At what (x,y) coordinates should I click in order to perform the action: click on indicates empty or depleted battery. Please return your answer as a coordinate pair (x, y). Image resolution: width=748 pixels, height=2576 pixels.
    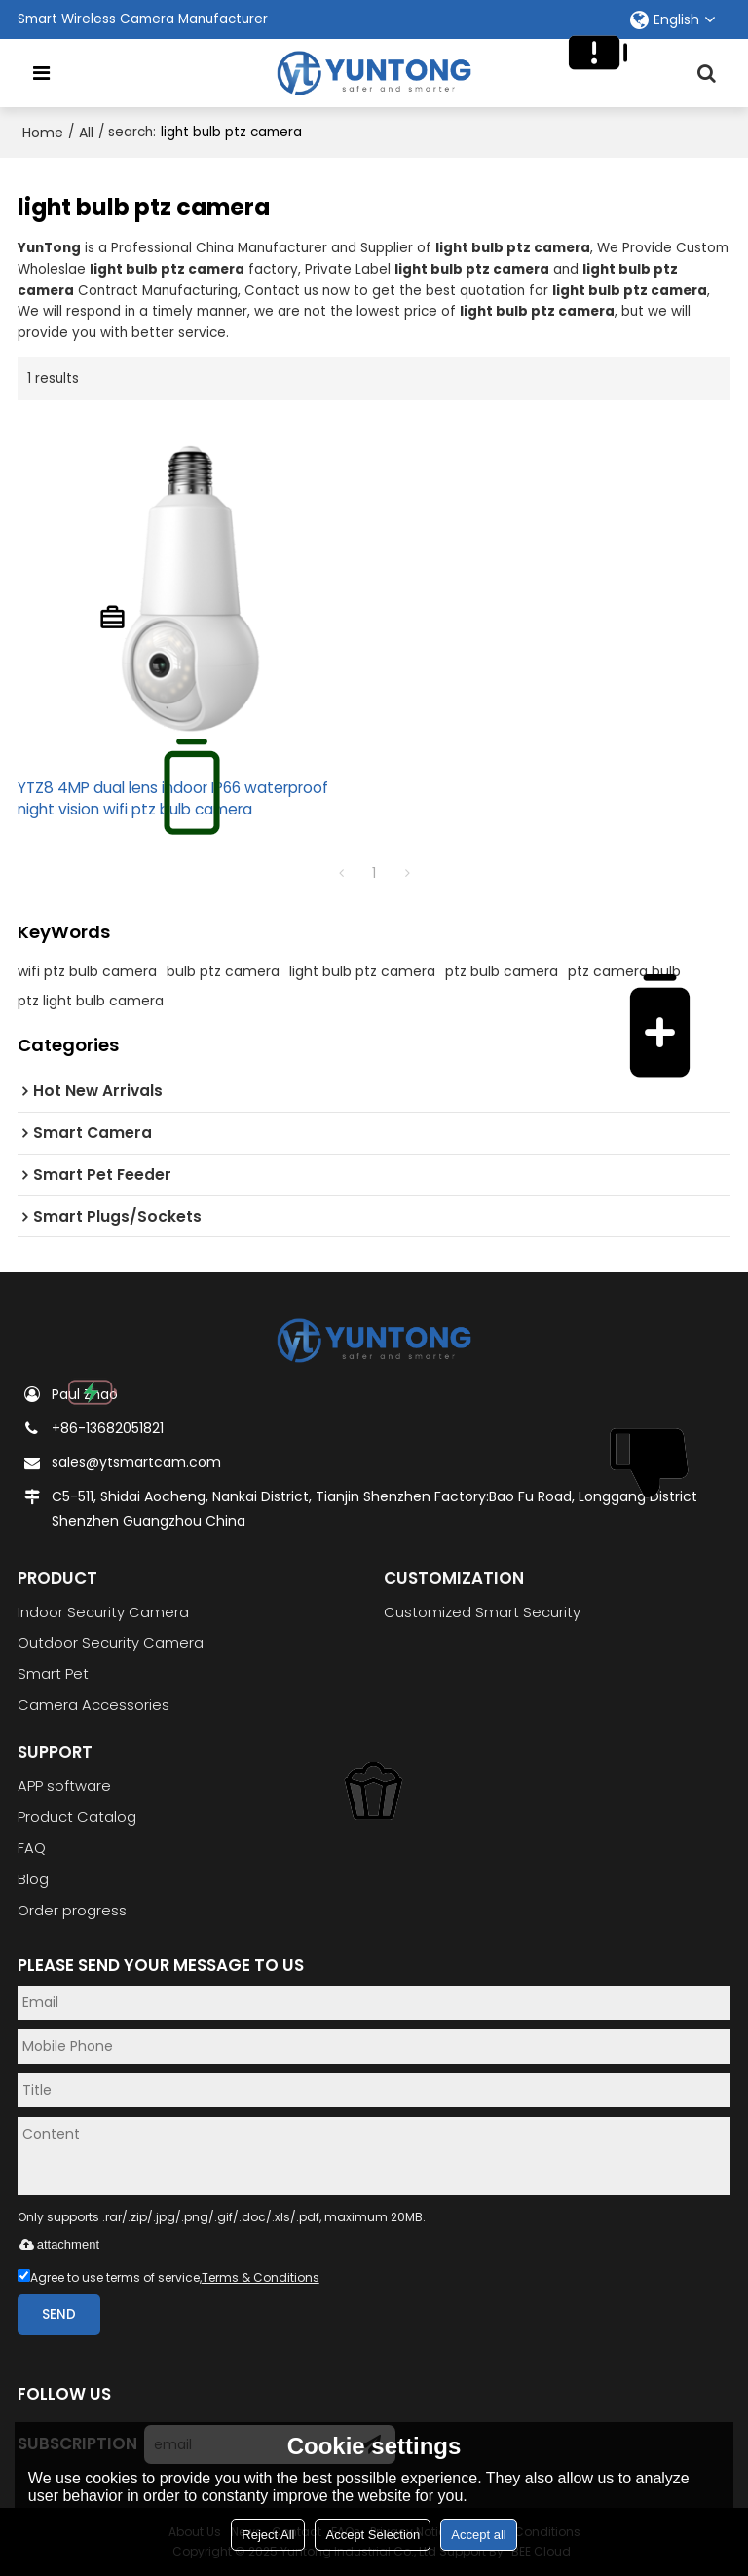
    Looking at the image, I should click on (192, 788).